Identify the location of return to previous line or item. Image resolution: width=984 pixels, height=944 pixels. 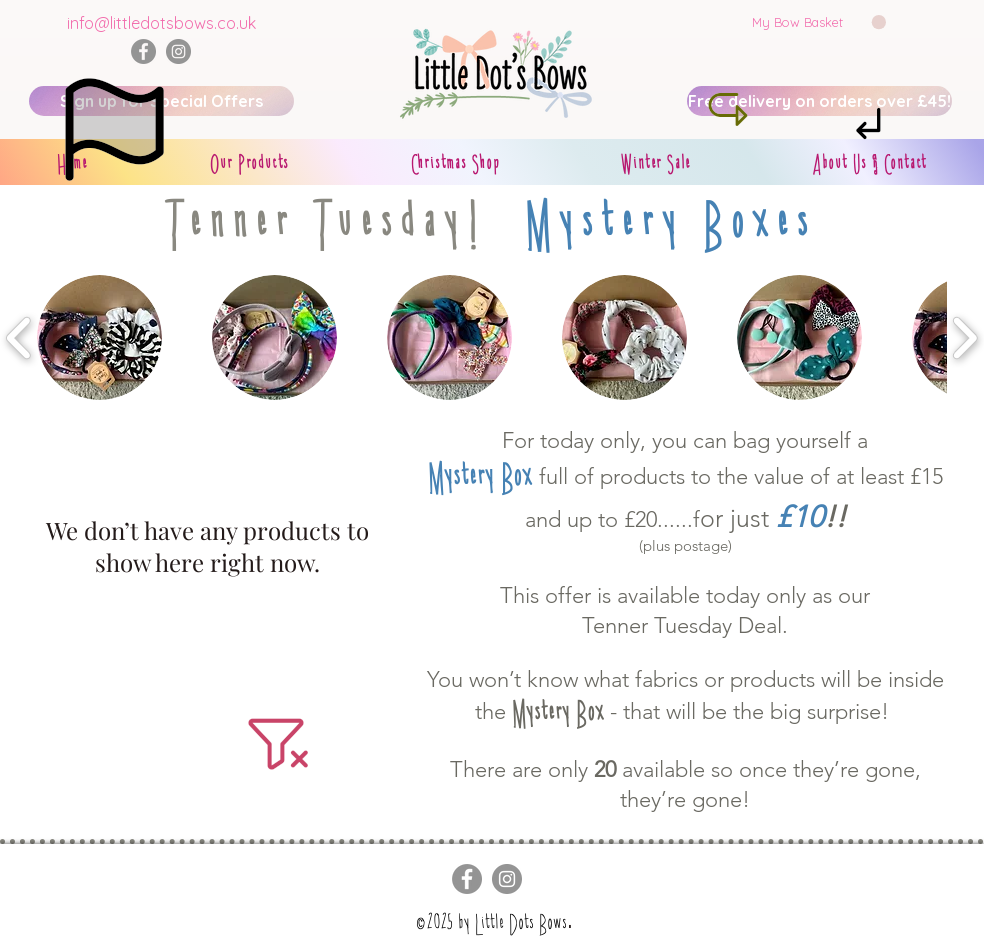
(869, 123).